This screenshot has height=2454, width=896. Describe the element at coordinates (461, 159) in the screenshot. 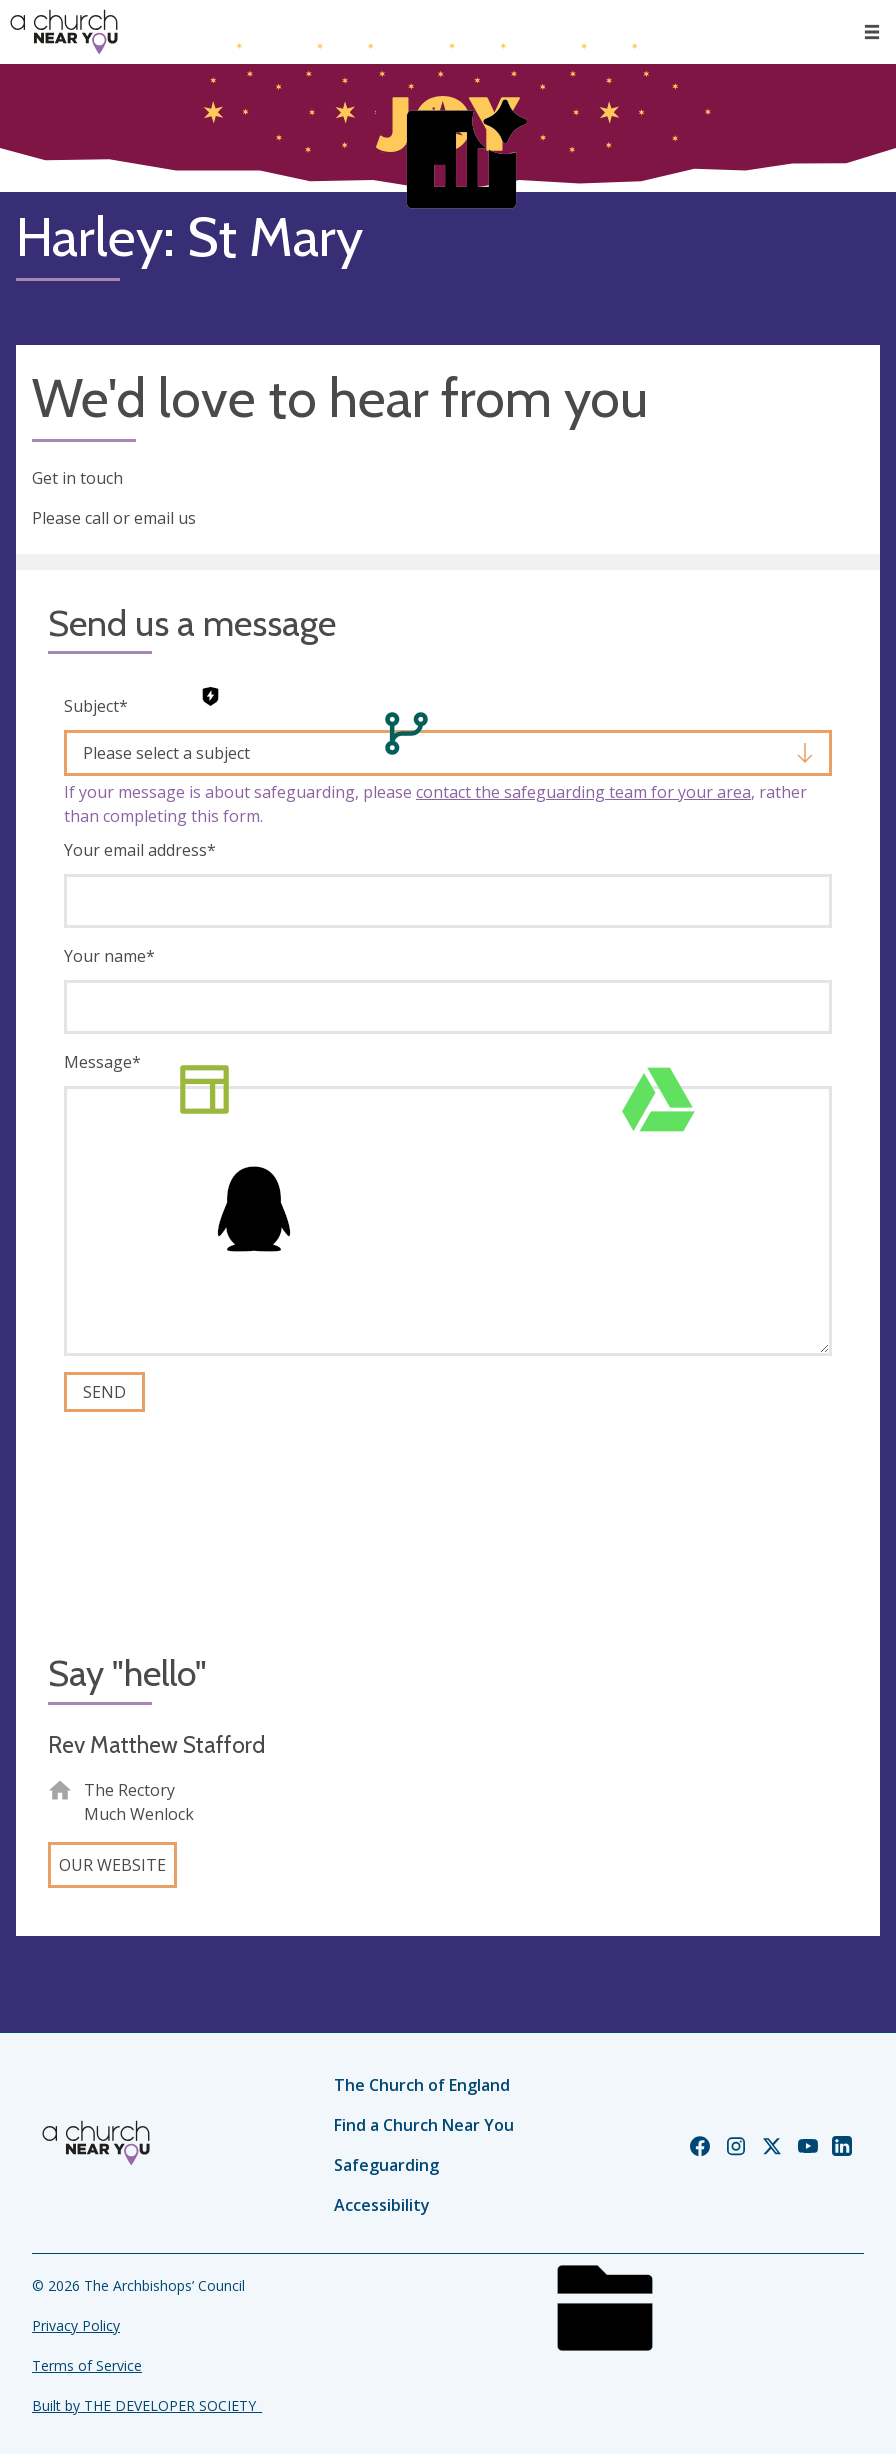

I see `view AI-powered analytics dashboard` at that location.